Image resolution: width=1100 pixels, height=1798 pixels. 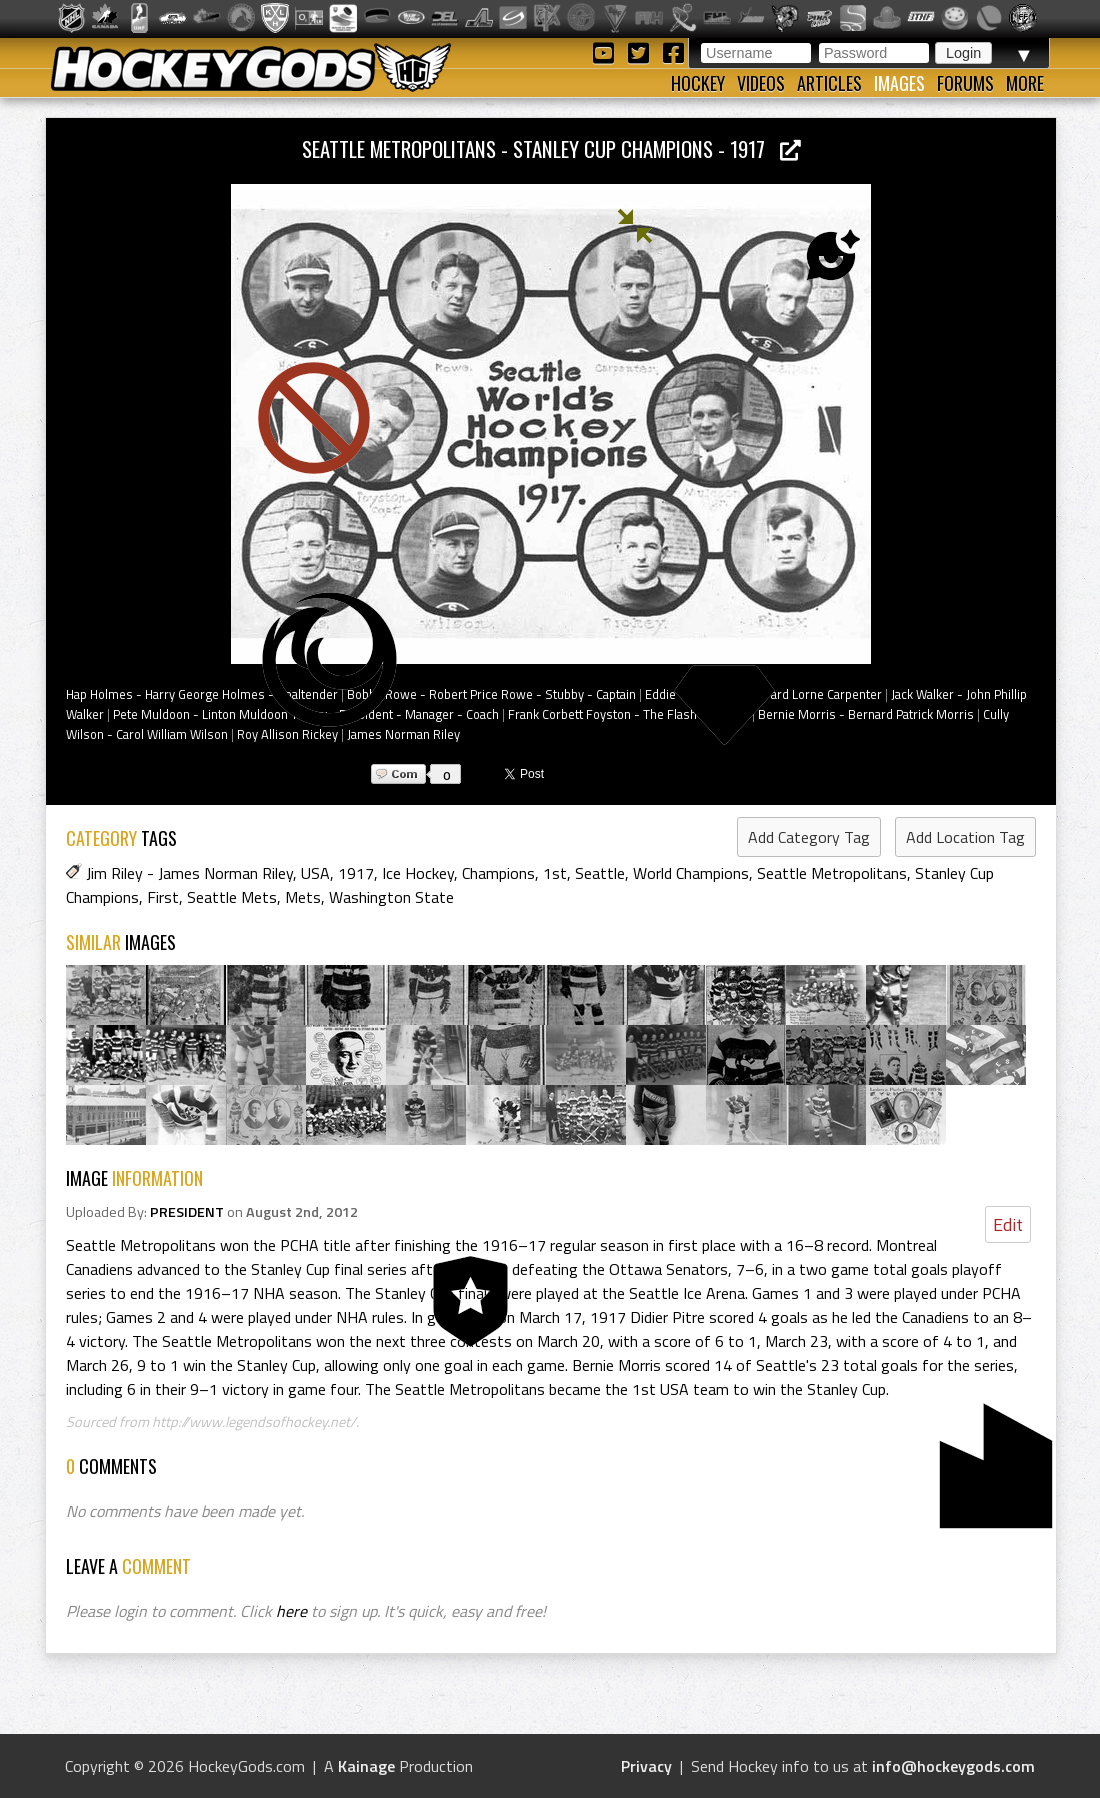 What do you see at coordinates (724, 703) in the screenshot?
I see `indicates VIP or premium membership status` at bounding box center [724, 703].